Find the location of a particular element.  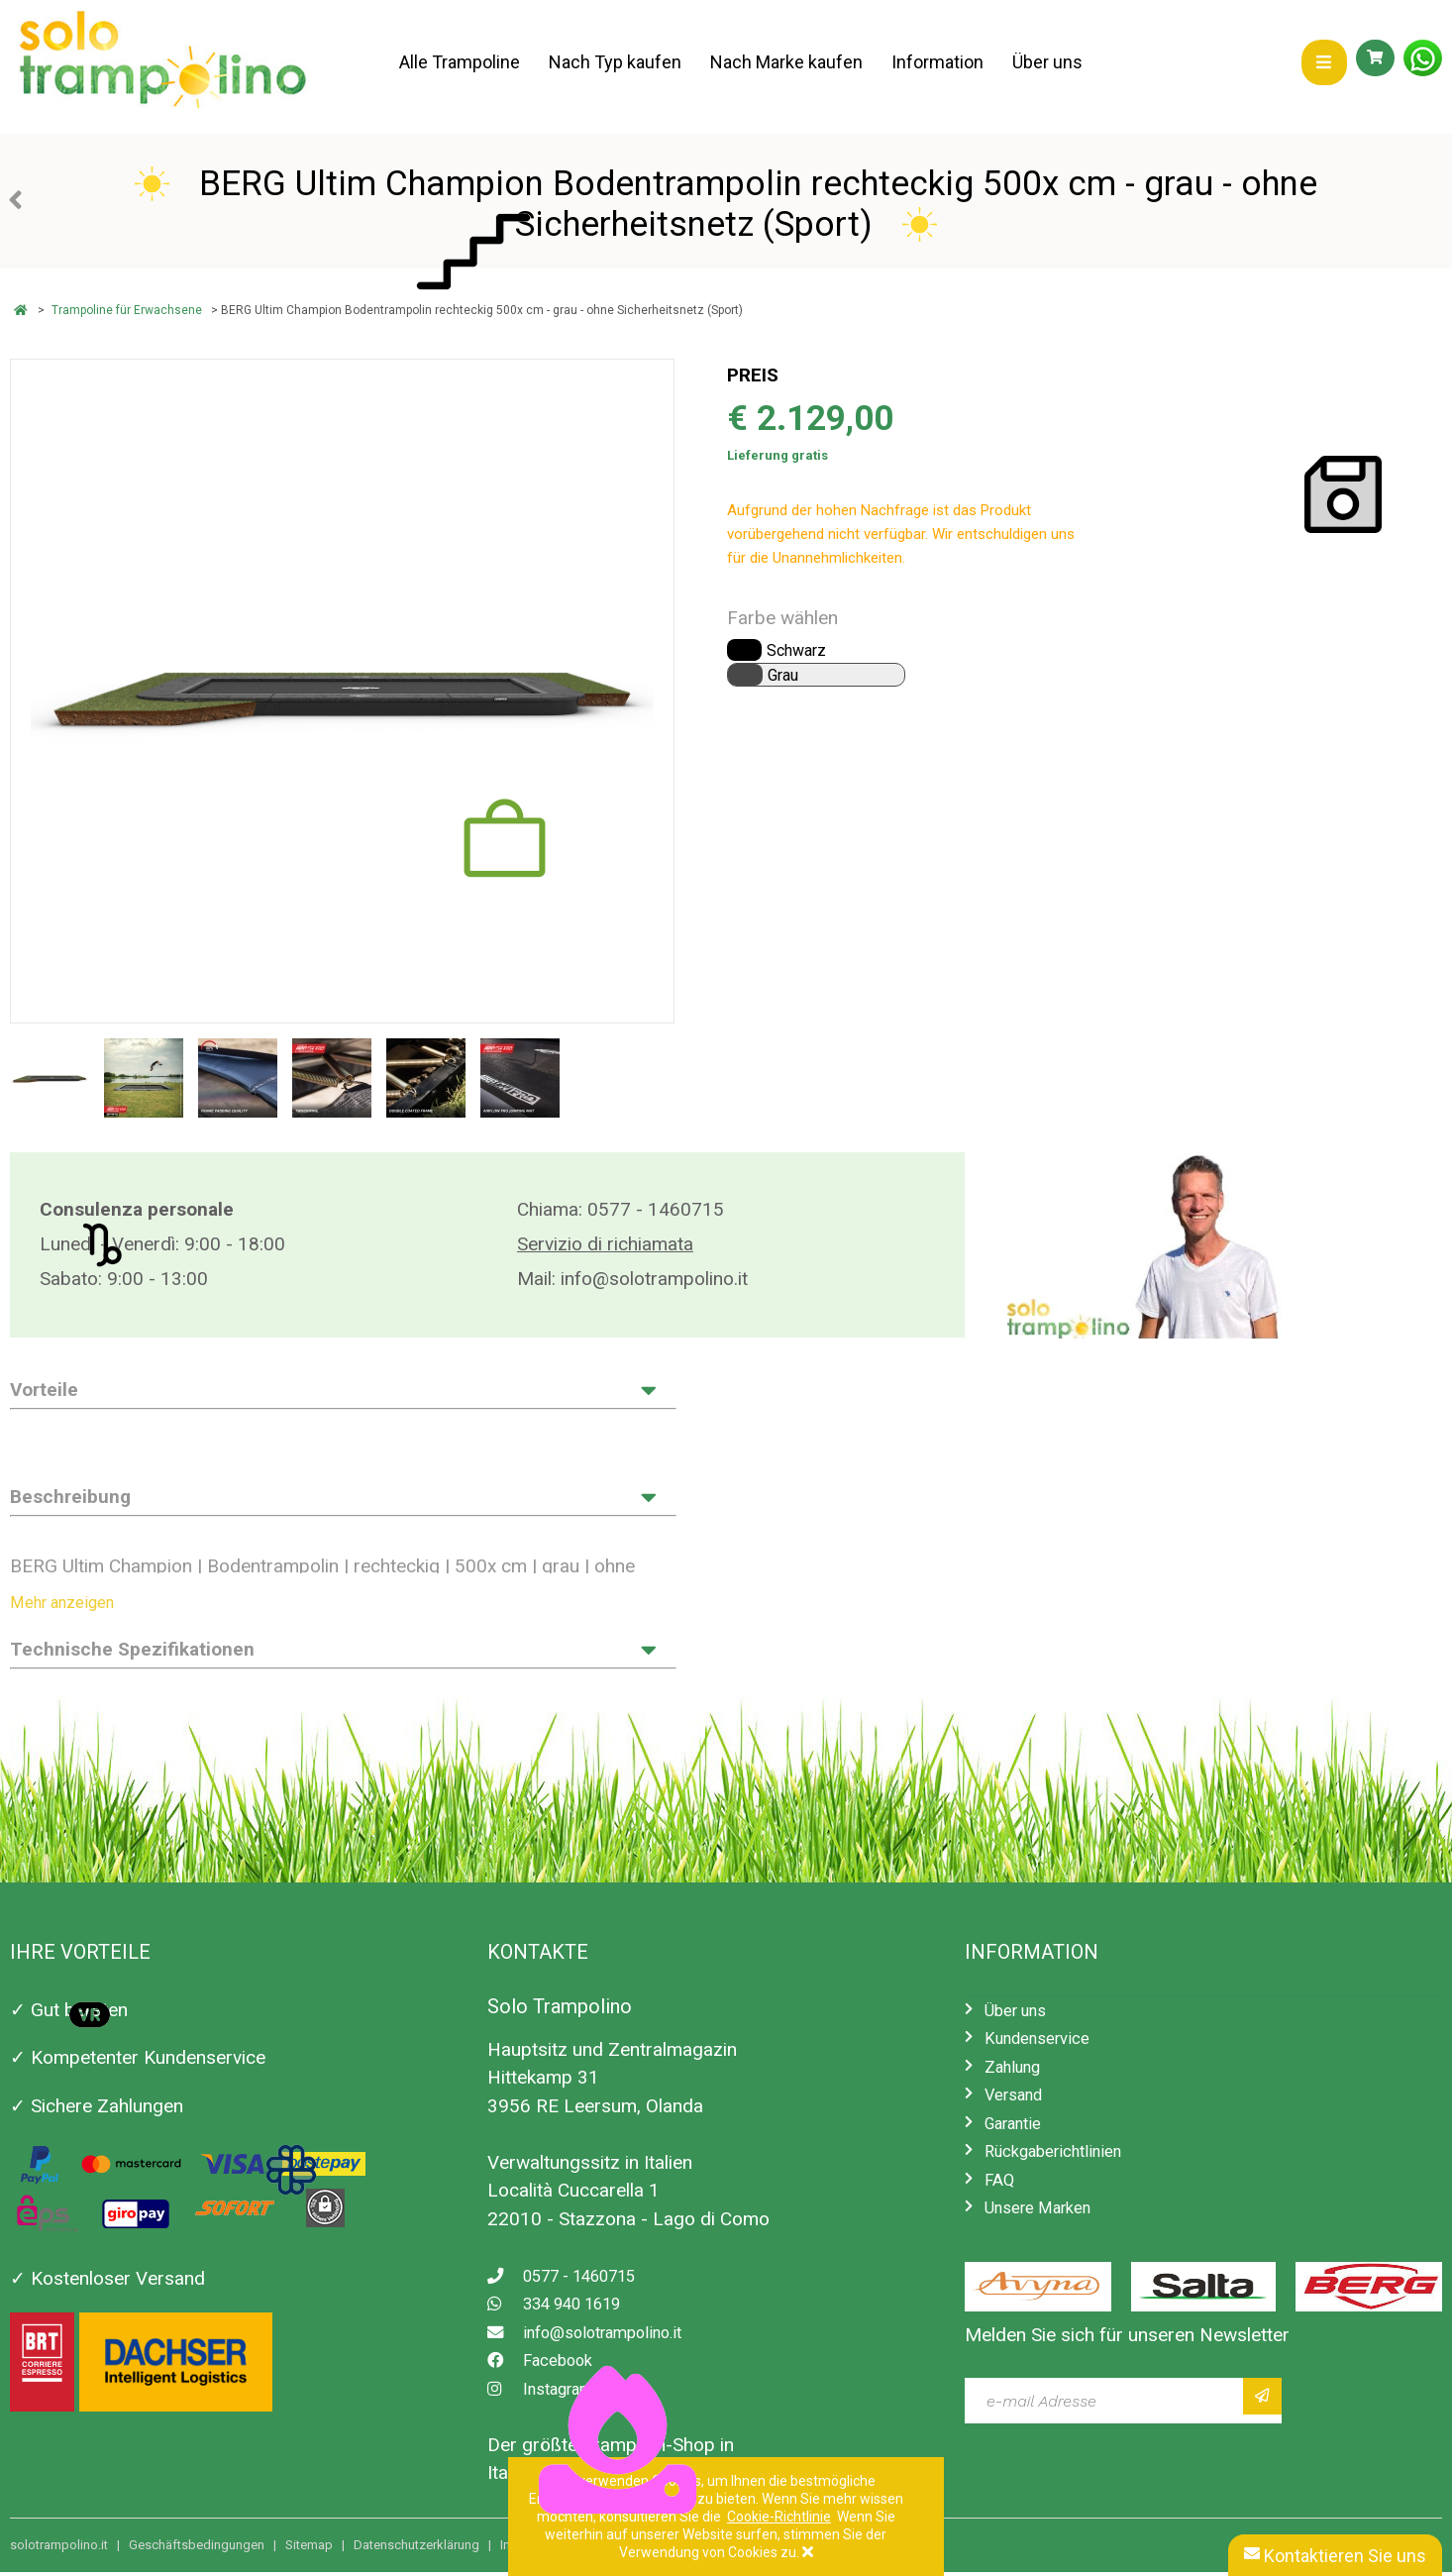

navigate to stairs or level changes is located at coordinates (473, 252).